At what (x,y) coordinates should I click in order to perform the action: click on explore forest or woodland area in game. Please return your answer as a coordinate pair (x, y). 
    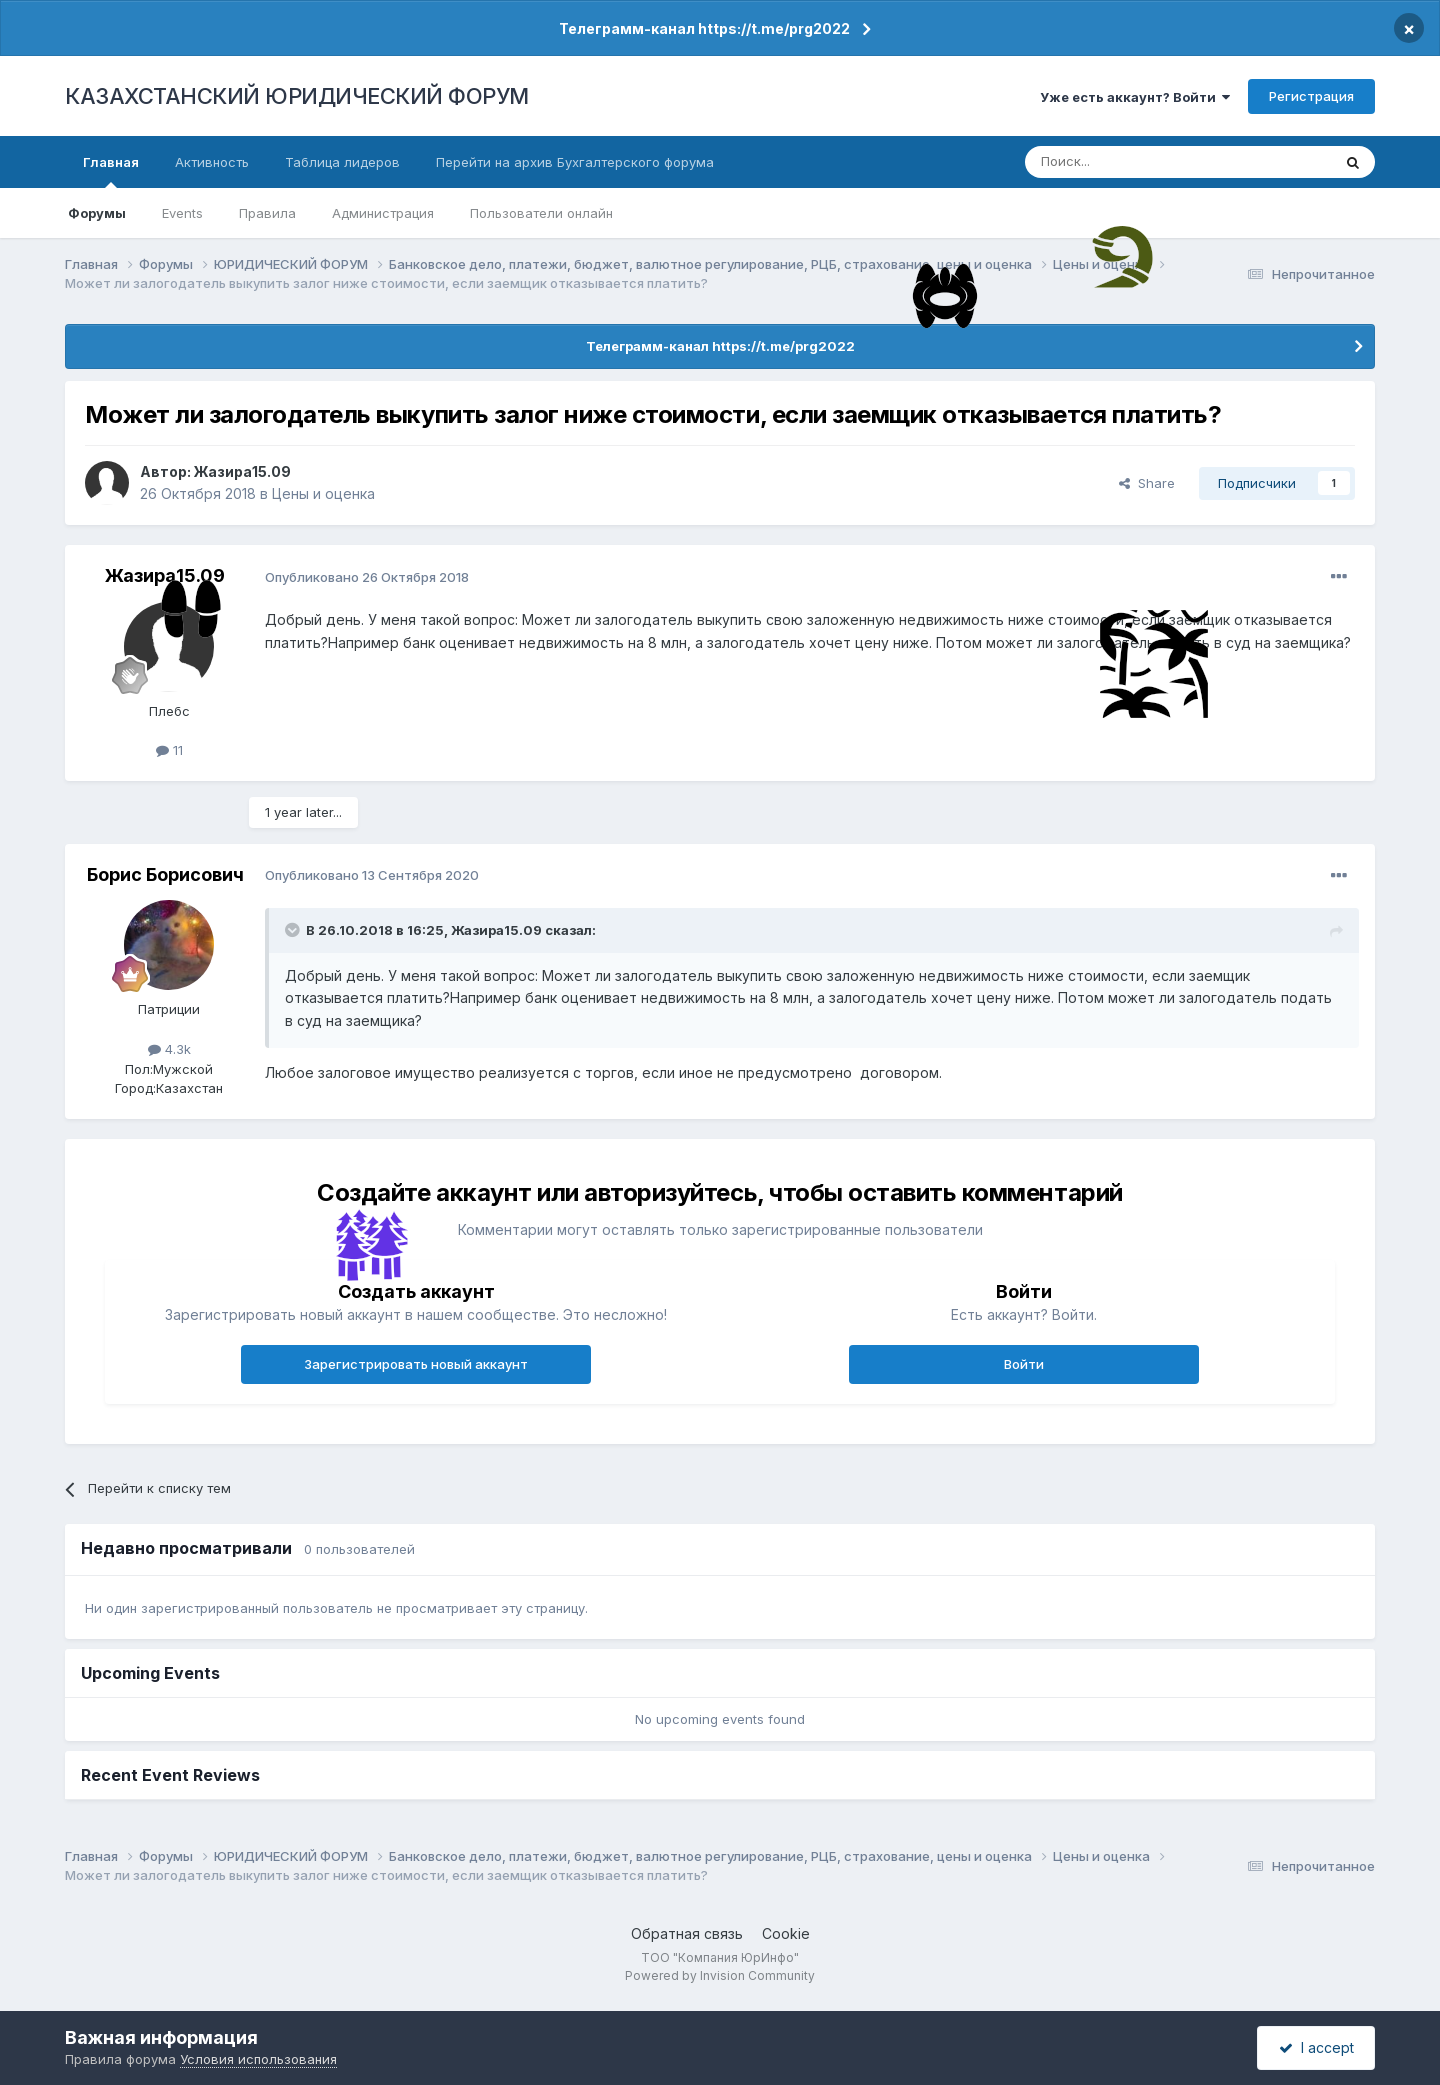
    Looking at the image, I should click on (372, 1245).